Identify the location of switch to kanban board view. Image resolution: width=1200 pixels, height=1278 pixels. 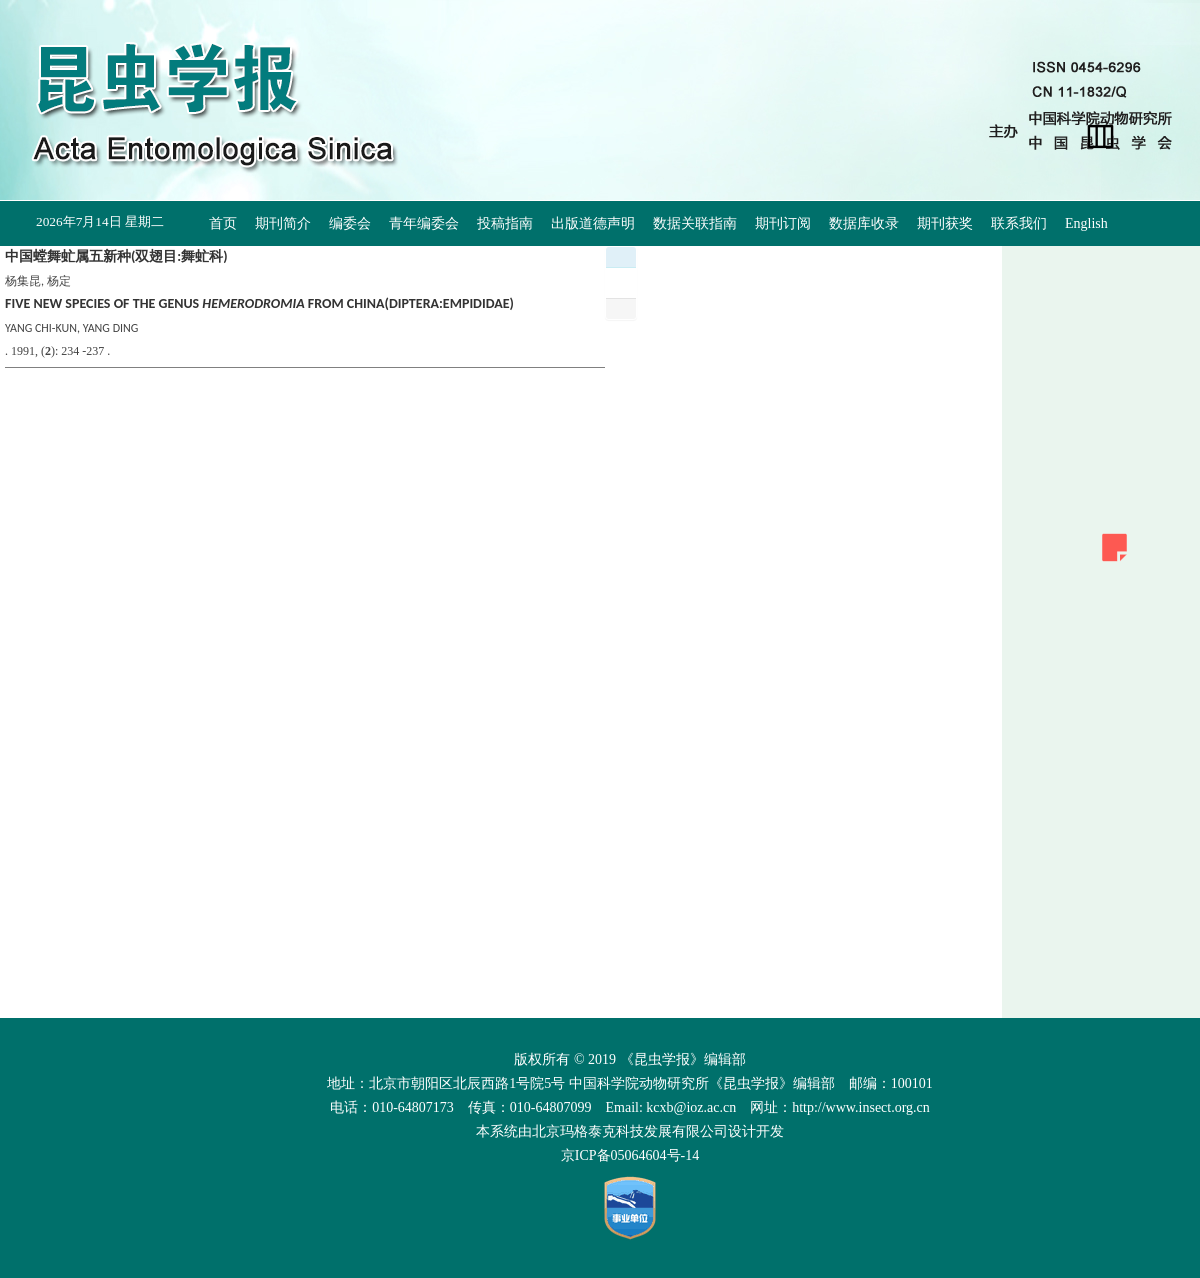
(1100, 136).